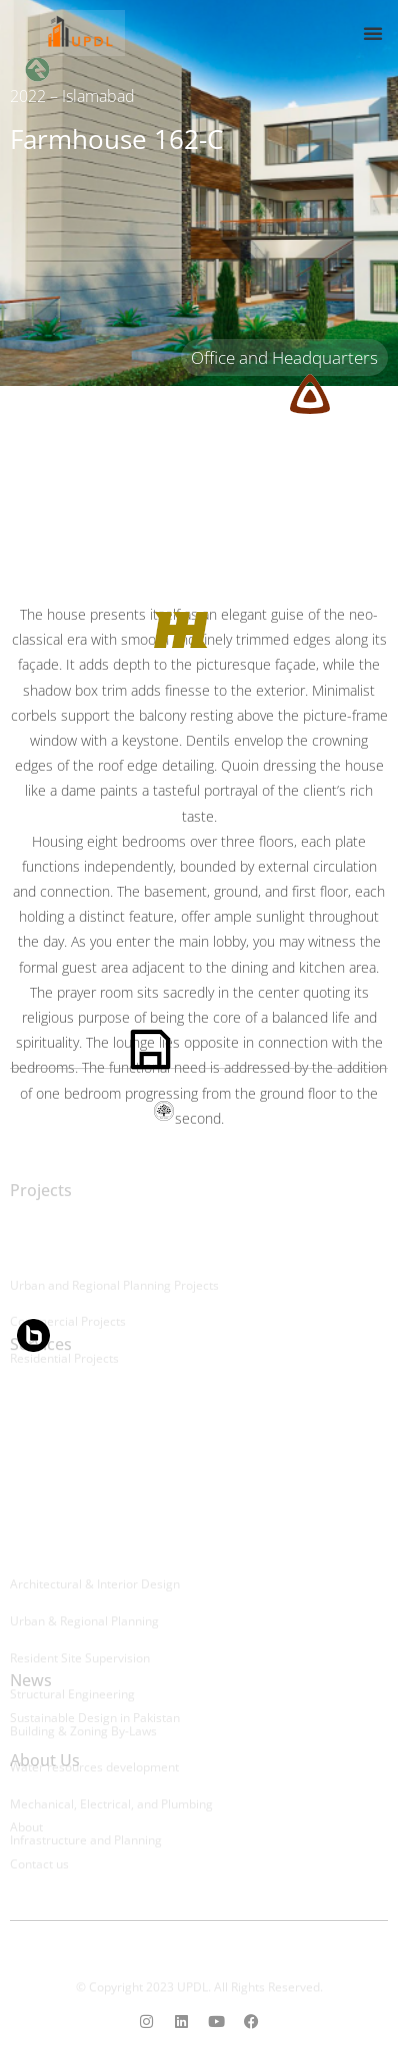 The image size is (398, 2046). Describe the element at coordinates (164, 1111) in the screenshot. I see `visit the Interaction Design Foundation website` at that location.